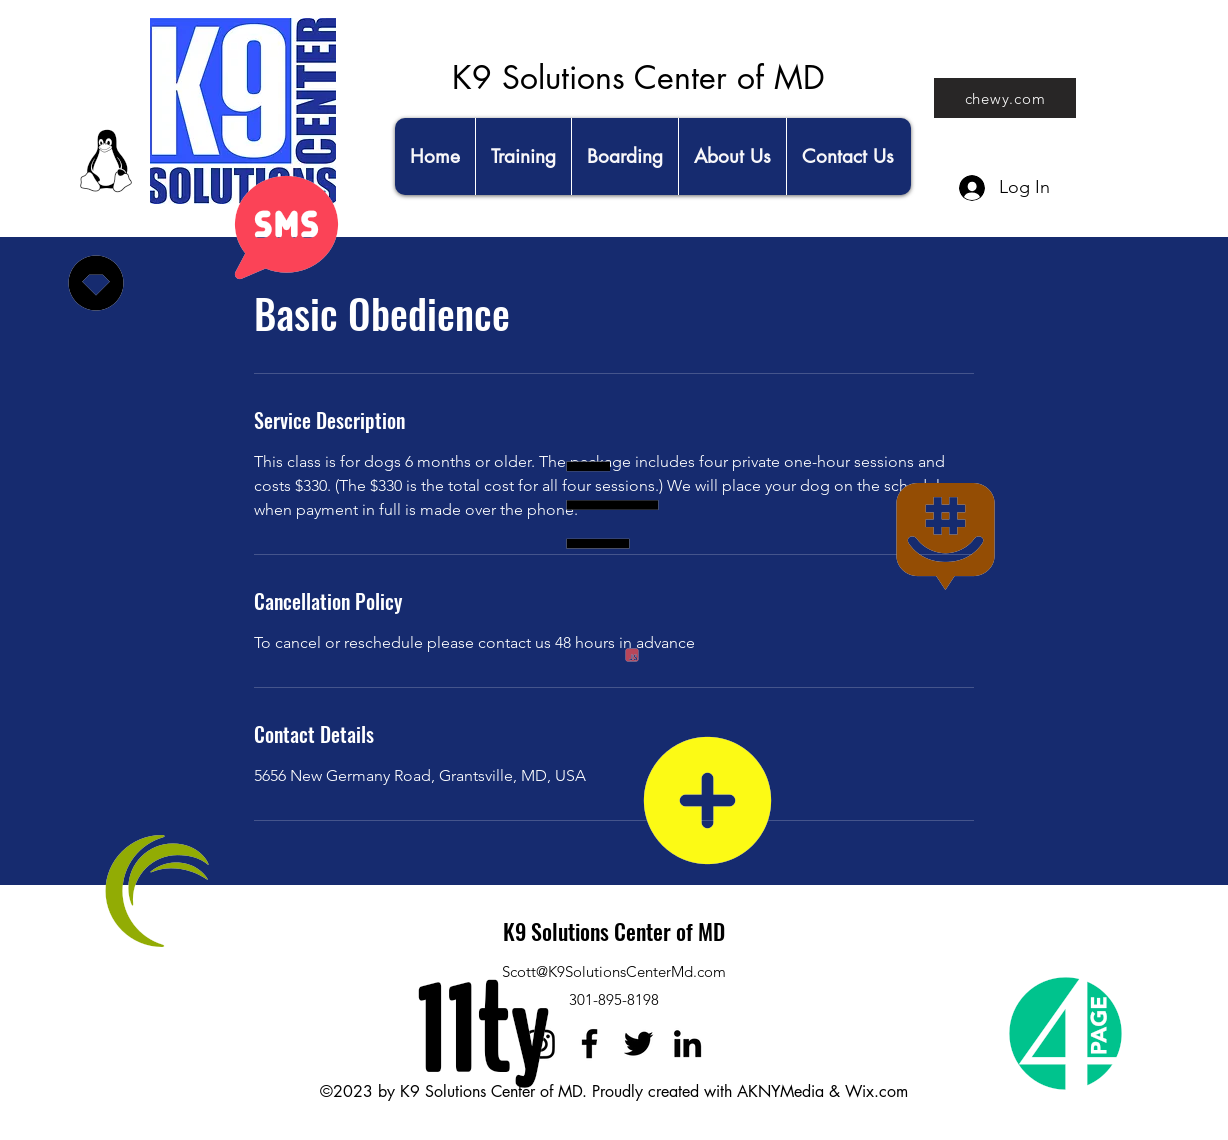 This screenshot has width=1228, height=1140. I want to click on copper cryptocurrency logo, so click(96, 283).